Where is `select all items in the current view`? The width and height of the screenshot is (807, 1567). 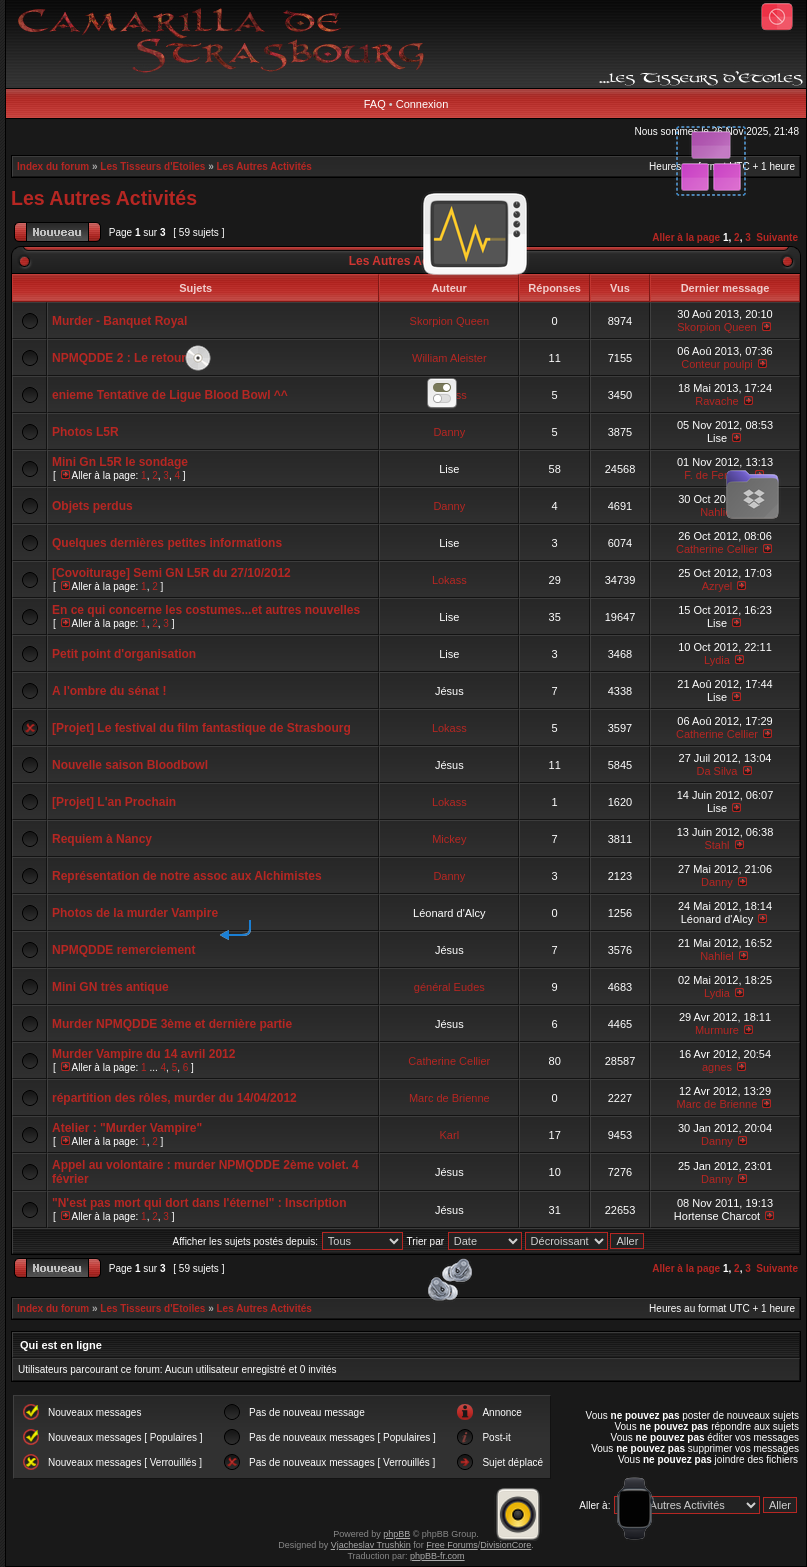
select all items in the current view is located at coordinates (711, 161).